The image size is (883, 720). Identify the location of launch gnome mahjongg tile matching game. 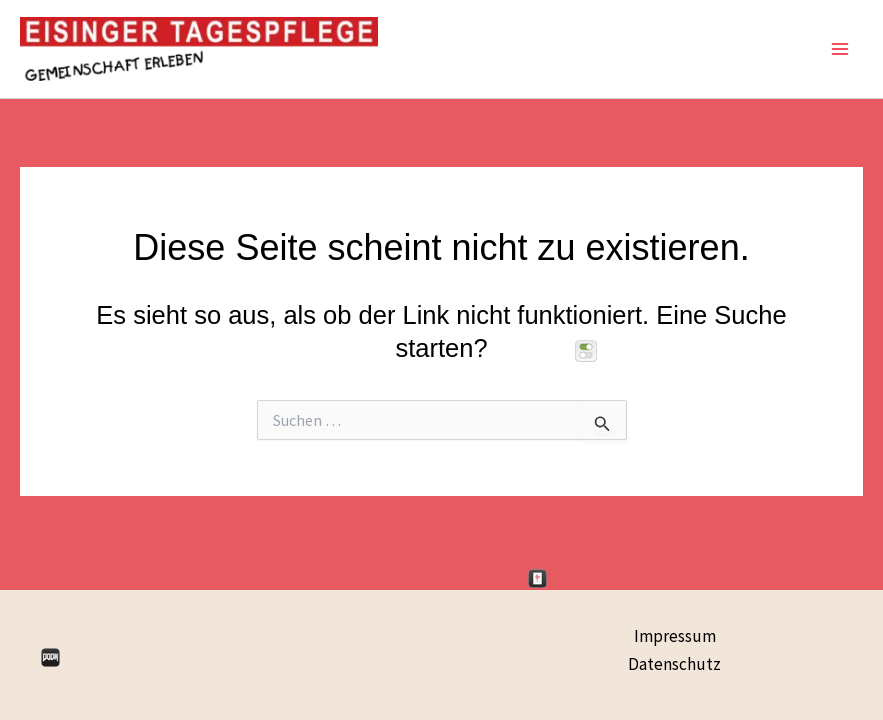
(537, 578).